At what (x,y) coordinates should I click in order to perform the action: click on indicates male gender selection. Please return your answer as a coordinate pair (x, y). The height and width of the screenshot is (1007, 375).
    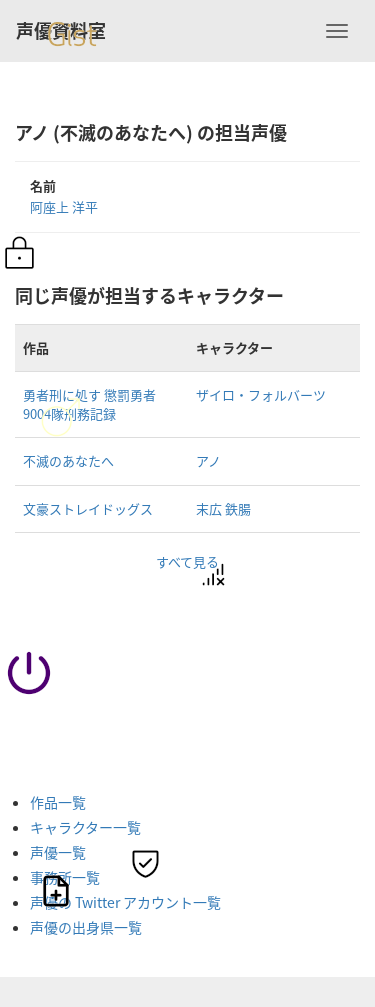
    Looking at the image, I should click on (61, 416).